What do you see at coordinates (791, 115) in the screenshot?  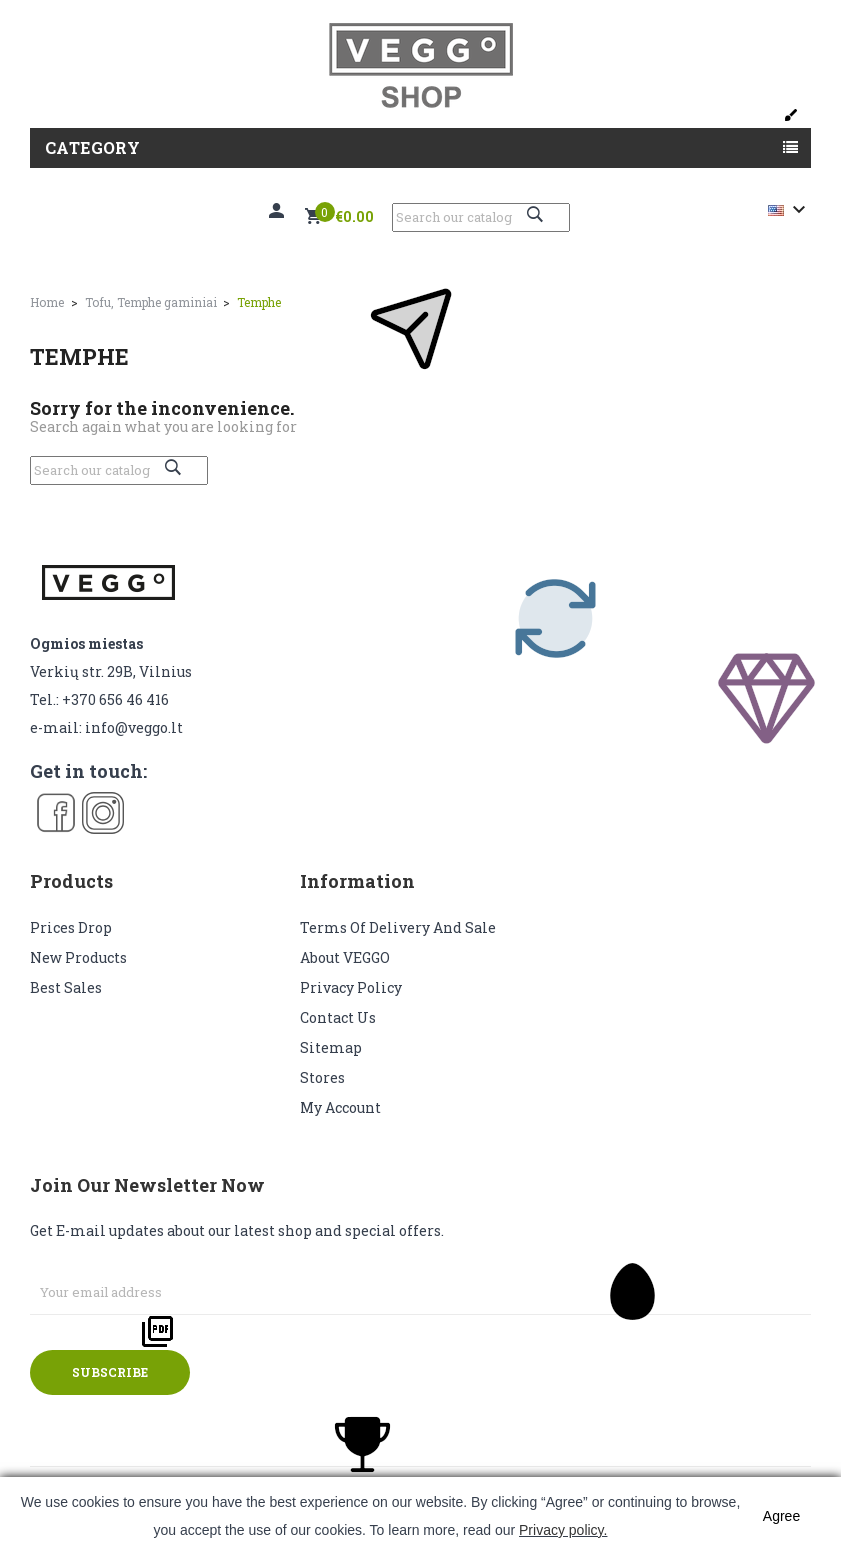 I see `access brush or painting tools` at bounding box center [791, 115].